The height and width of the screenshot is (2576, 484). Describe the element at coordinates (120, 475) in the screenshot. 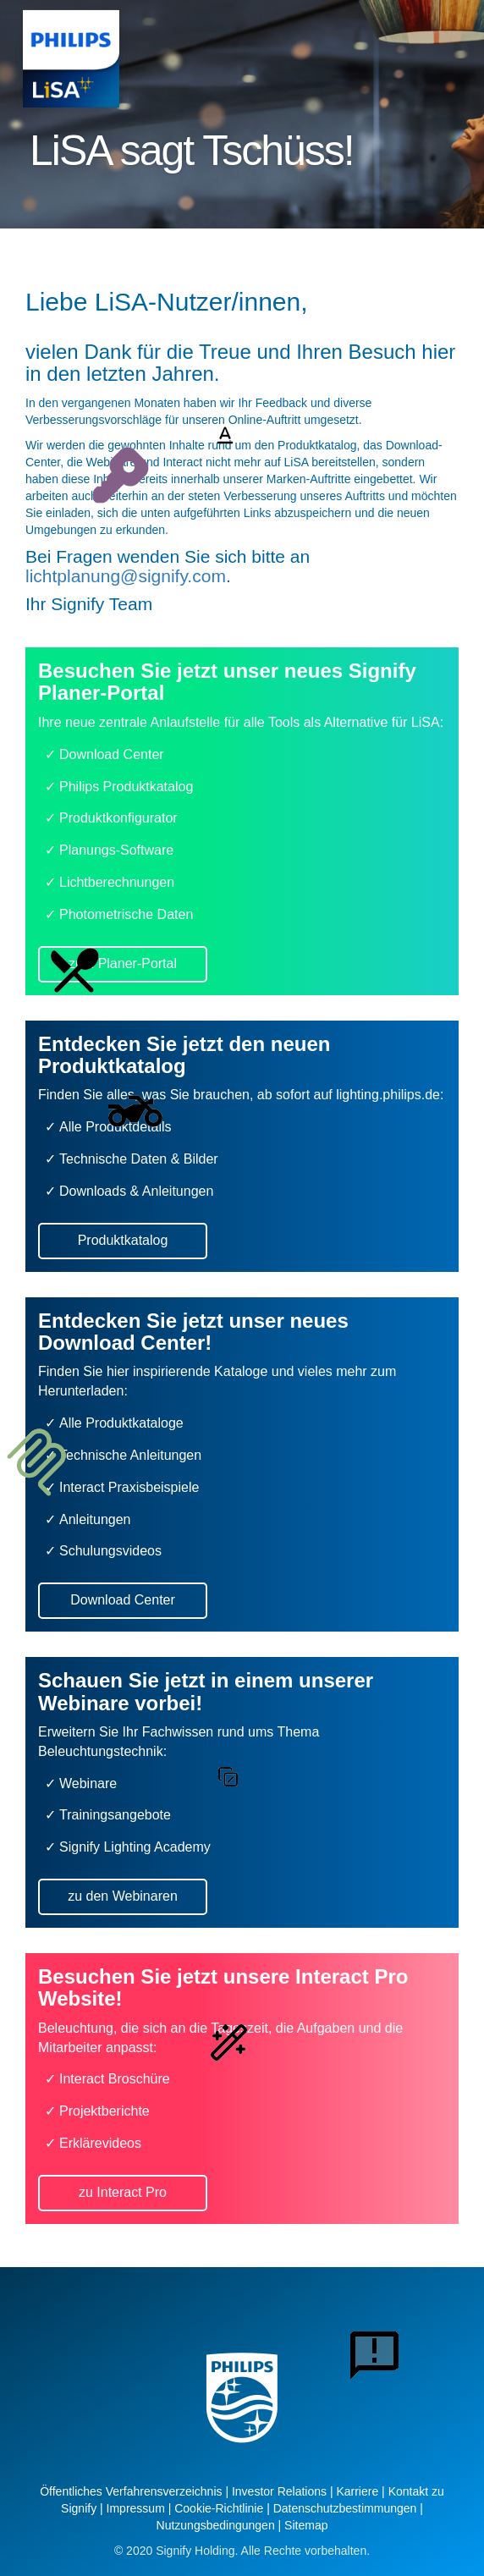

I see `access security or login settings` at that location.